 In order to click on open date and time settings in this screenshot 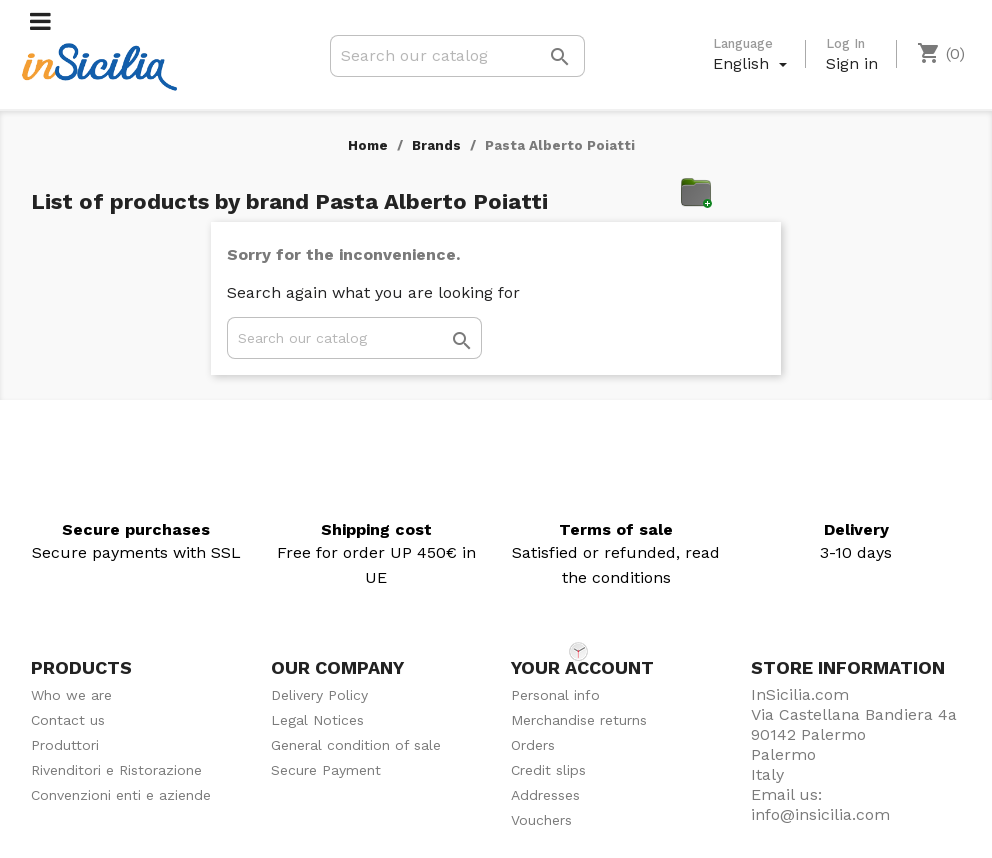, I will do `click(578, 651)`.